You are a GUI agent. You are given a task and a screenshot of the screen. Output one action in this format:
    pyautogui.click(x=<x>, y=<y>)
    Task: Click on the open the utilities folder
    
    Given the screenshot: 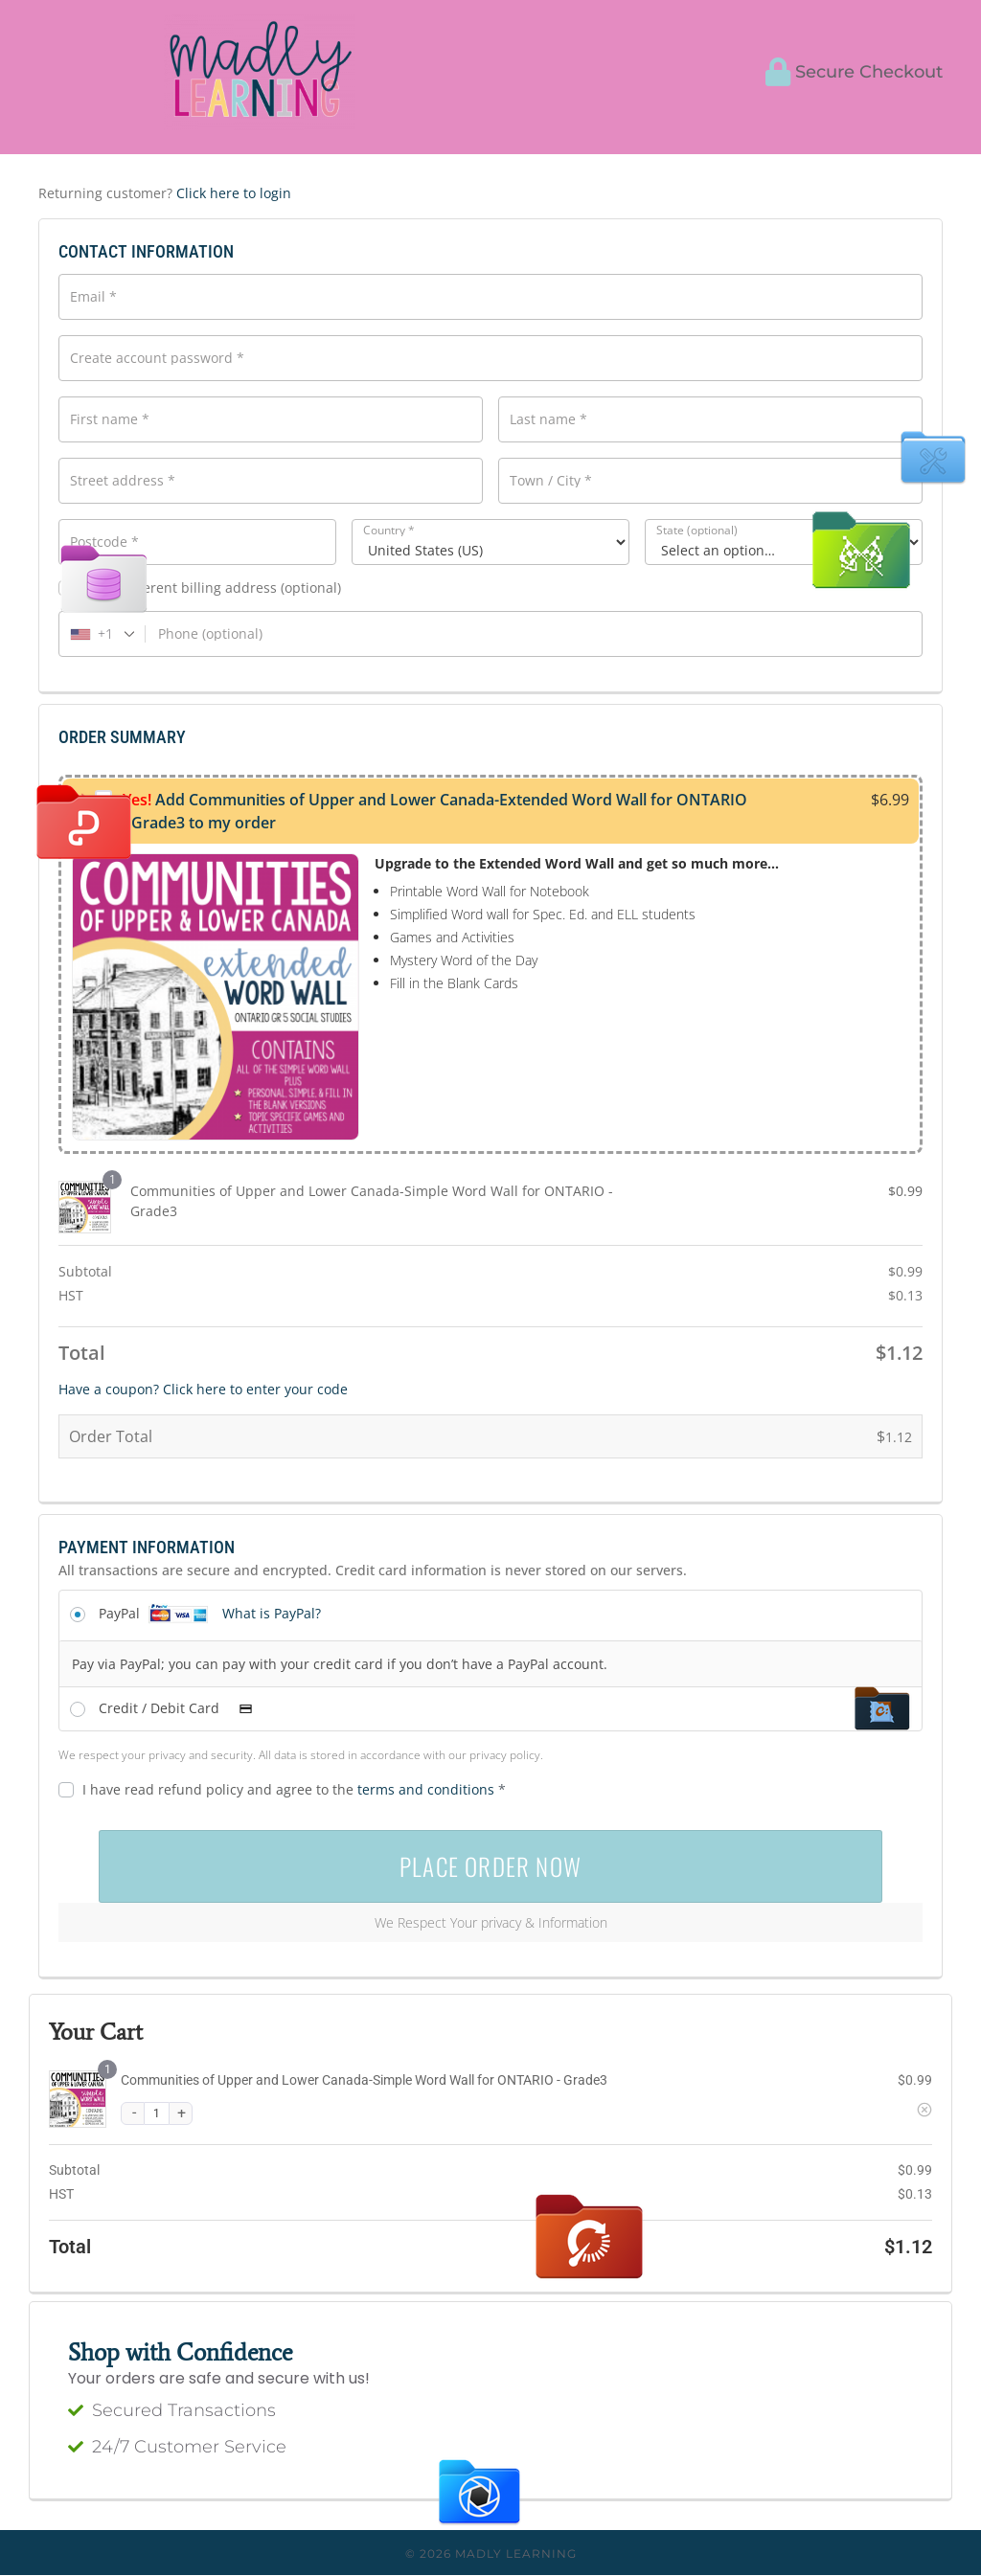 What is the action you would take?
    pyautogui.click(x=933, y=457)
    